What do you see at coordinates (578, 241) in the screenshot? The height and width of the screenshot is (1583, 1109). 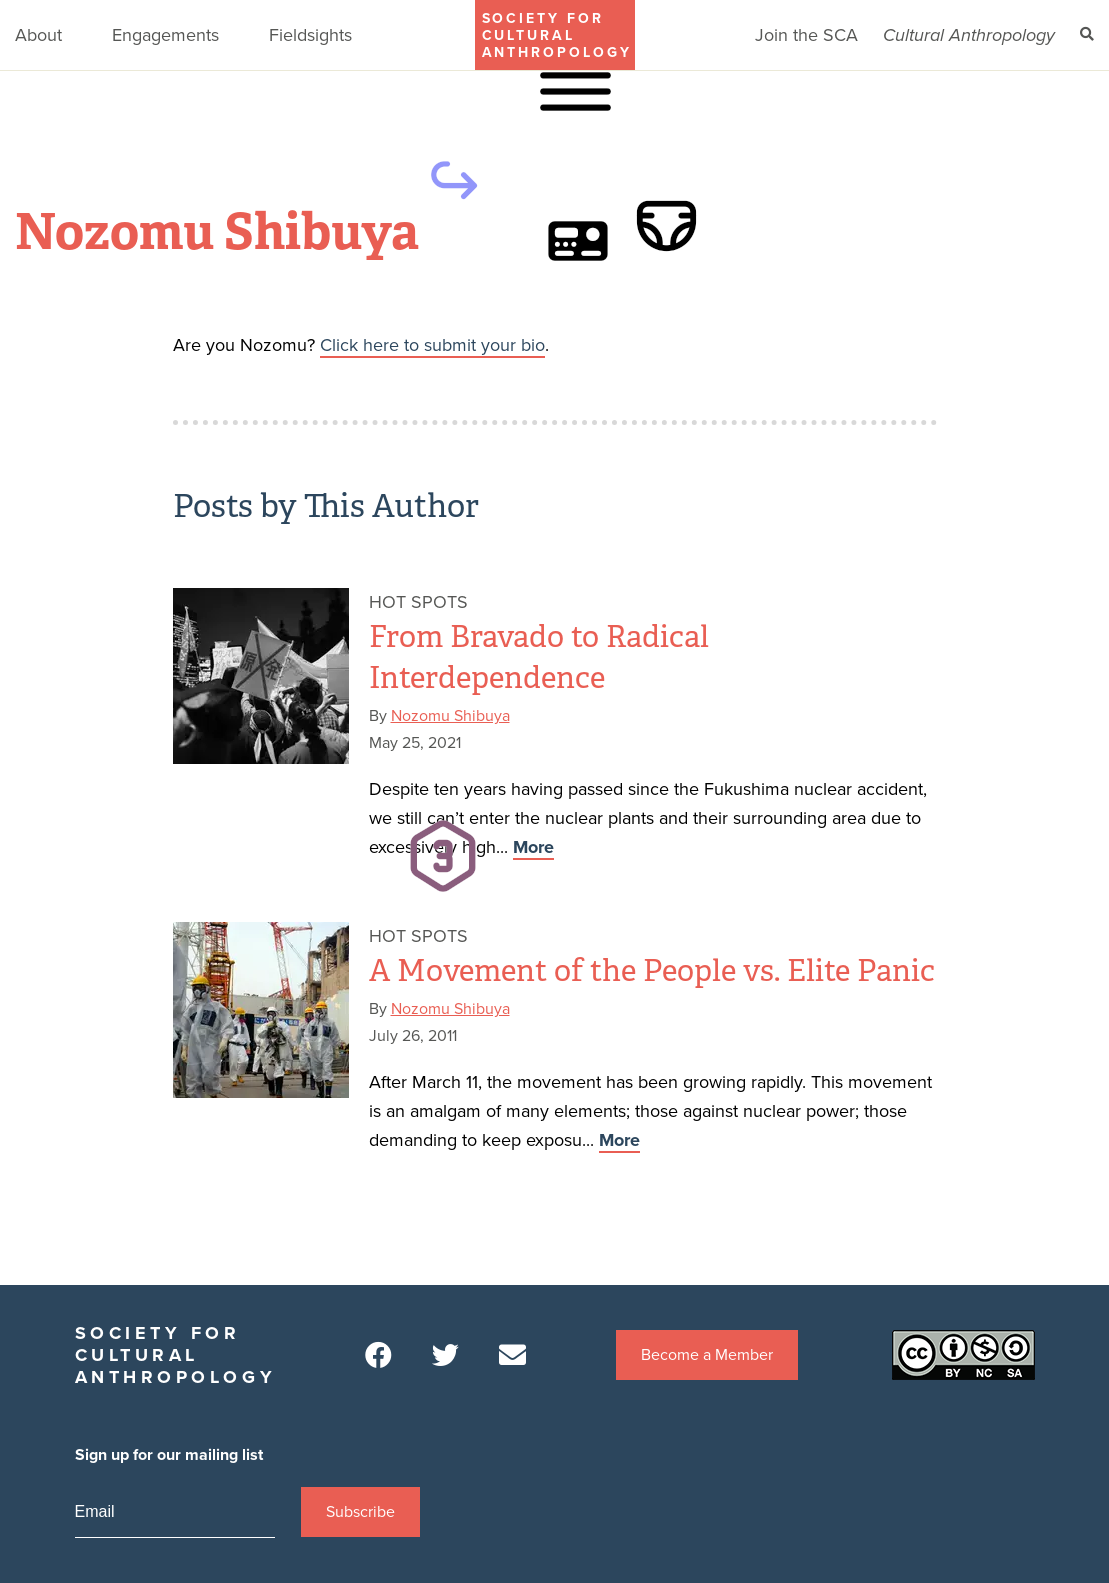 I see `access digital tachograph or driver logging device` at bounding box center [578, 241].